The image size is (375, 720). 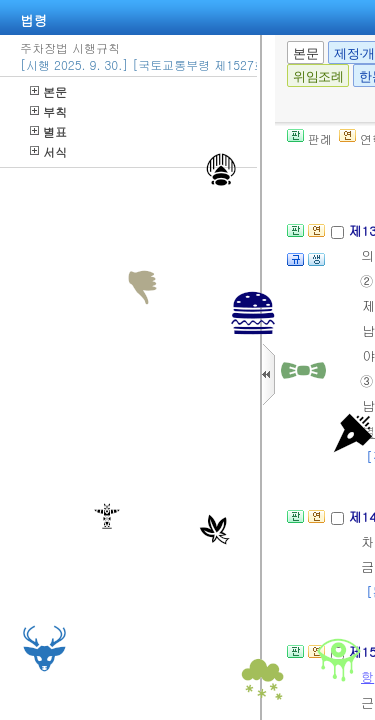 I want to click on represents a beetle or insect creature in a game interface, so click(x=221, y=170).